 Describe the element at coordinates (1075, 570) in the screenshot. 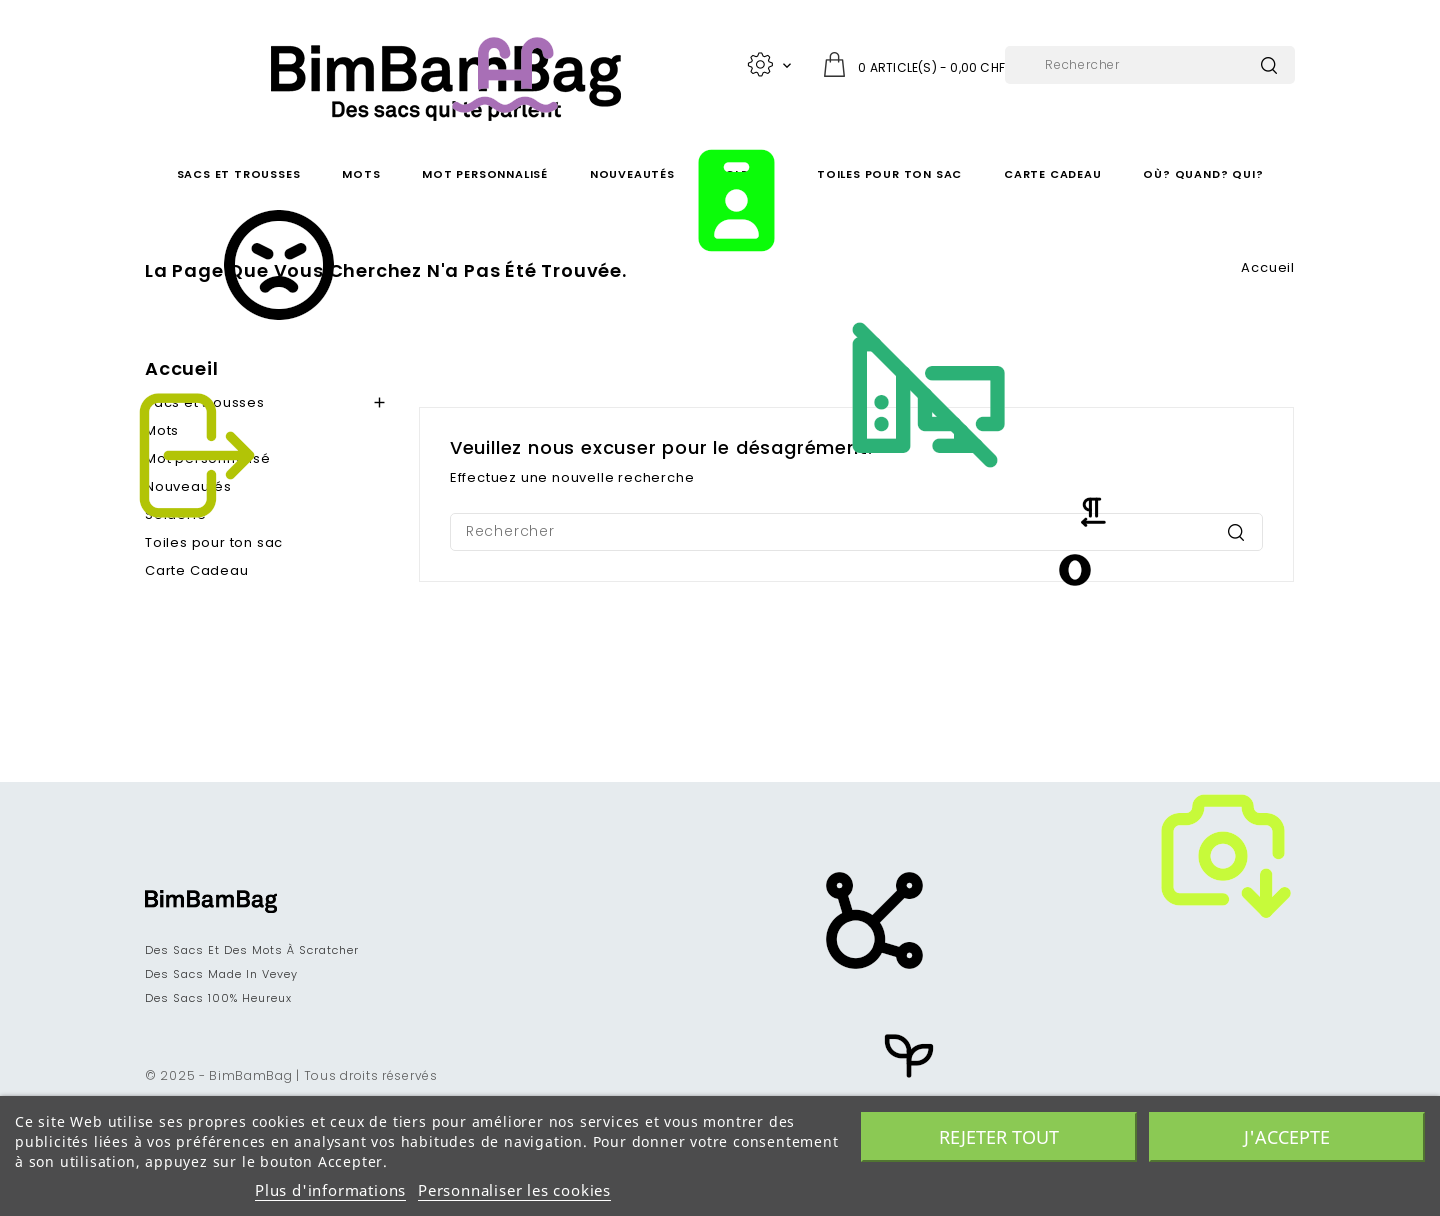

I see `open Opera browser` at that location.